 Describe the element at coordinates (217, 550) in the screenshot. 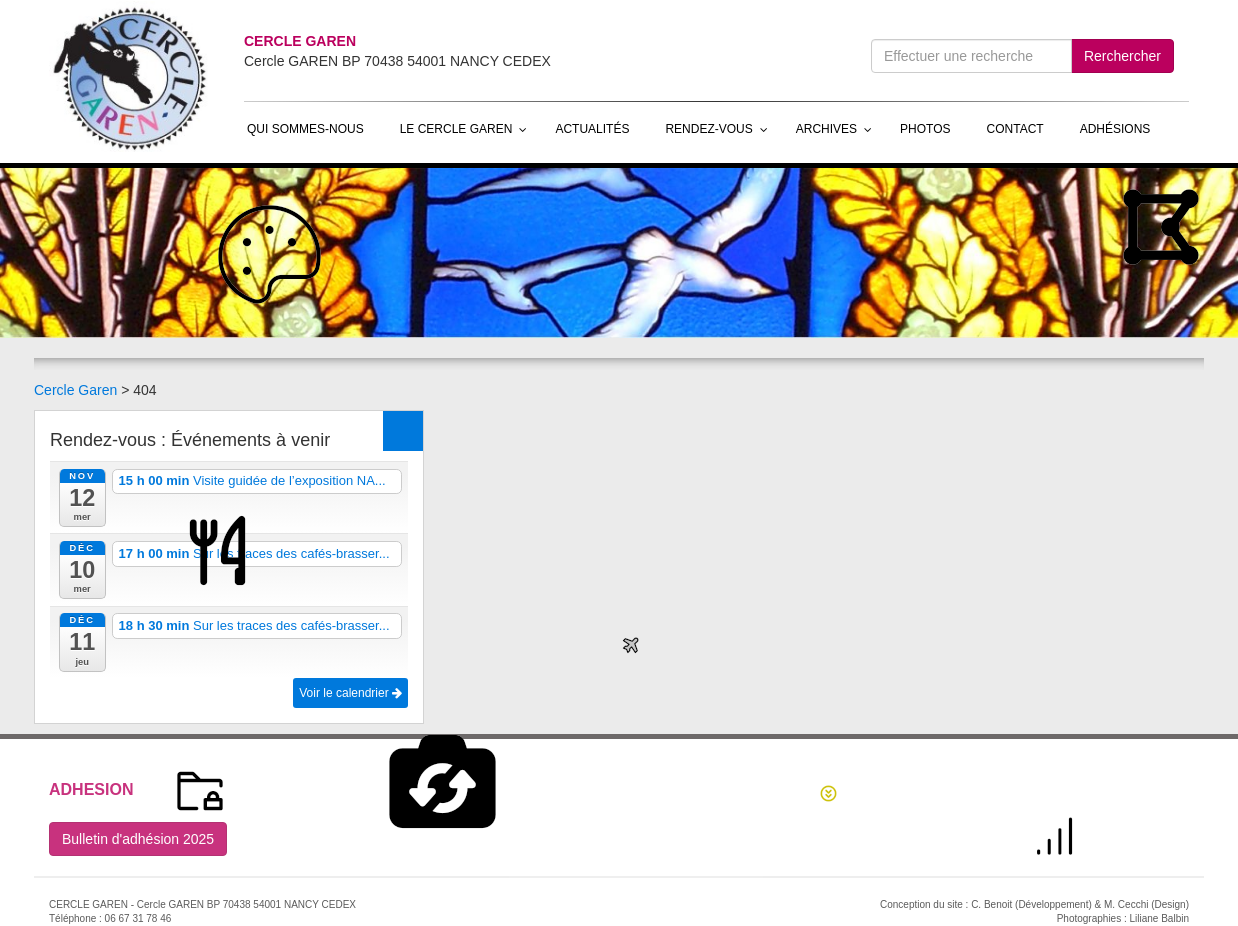

I see `access restaurant or dining options` at that location.